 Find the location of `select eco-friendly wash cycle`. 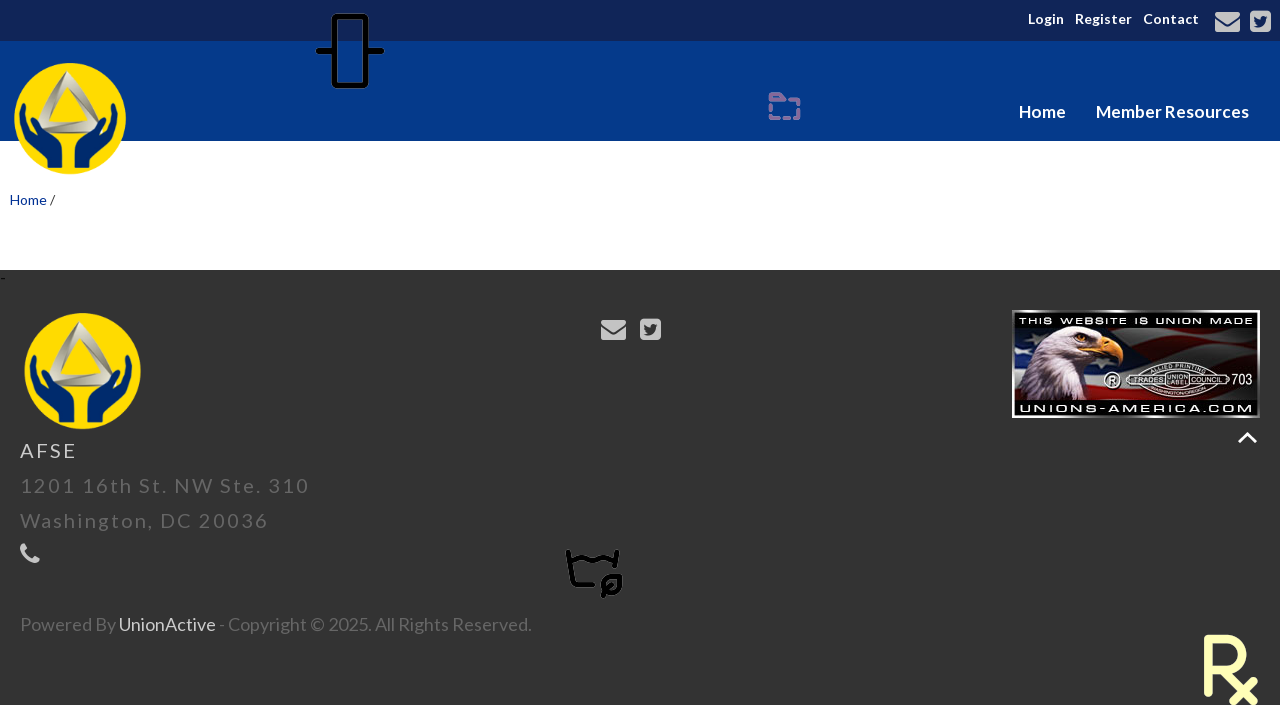

select eco-friendly wash cycle is located at coordinates (592, 568).